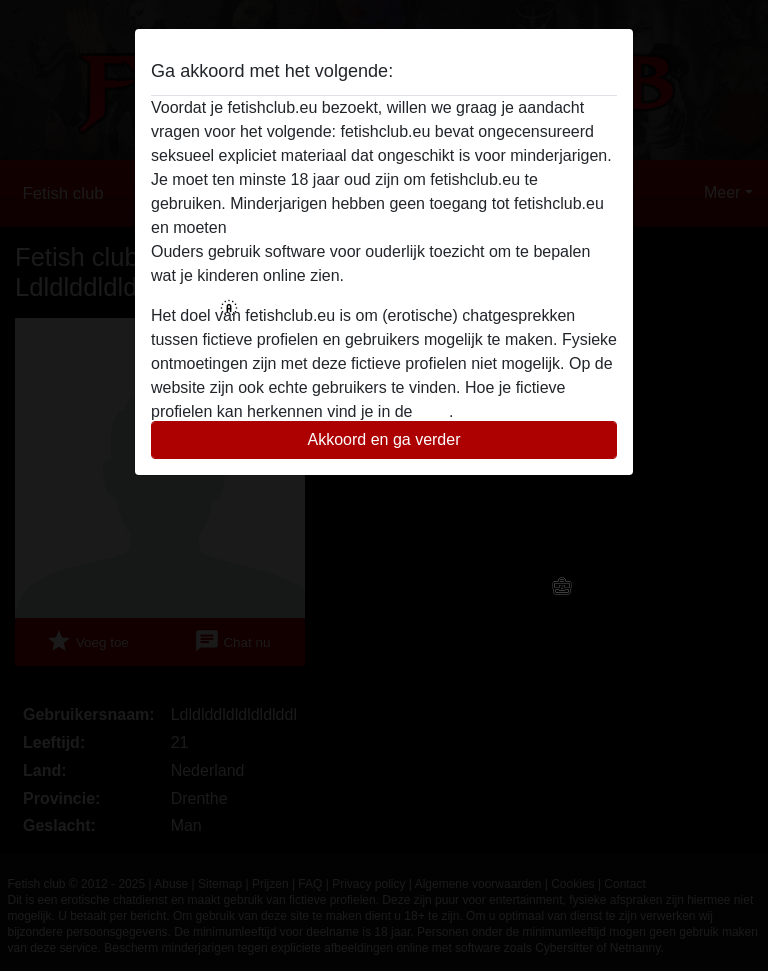 The height and width of the screenshot is (971, 768). Describe the element at coordinates (229, 308) in the screenshot. I see `indicates a draft or pending item labeled "A"` at that location.